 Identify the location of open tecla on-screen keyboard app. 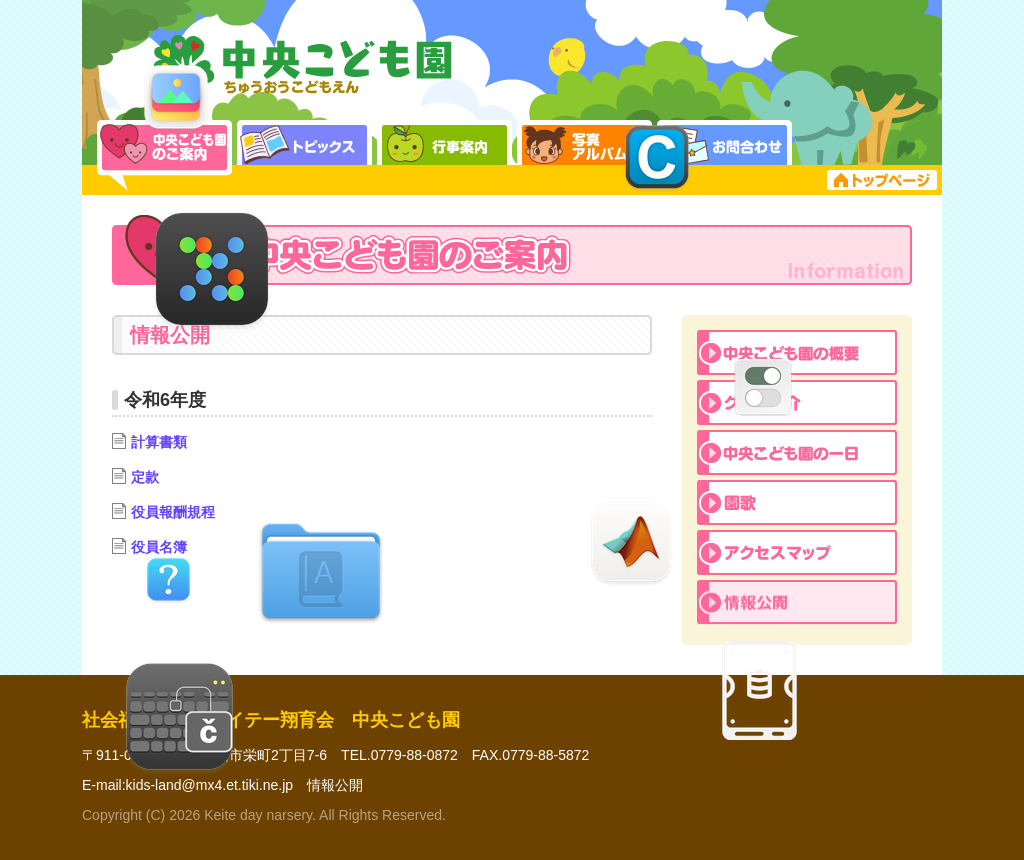
(179, 716).